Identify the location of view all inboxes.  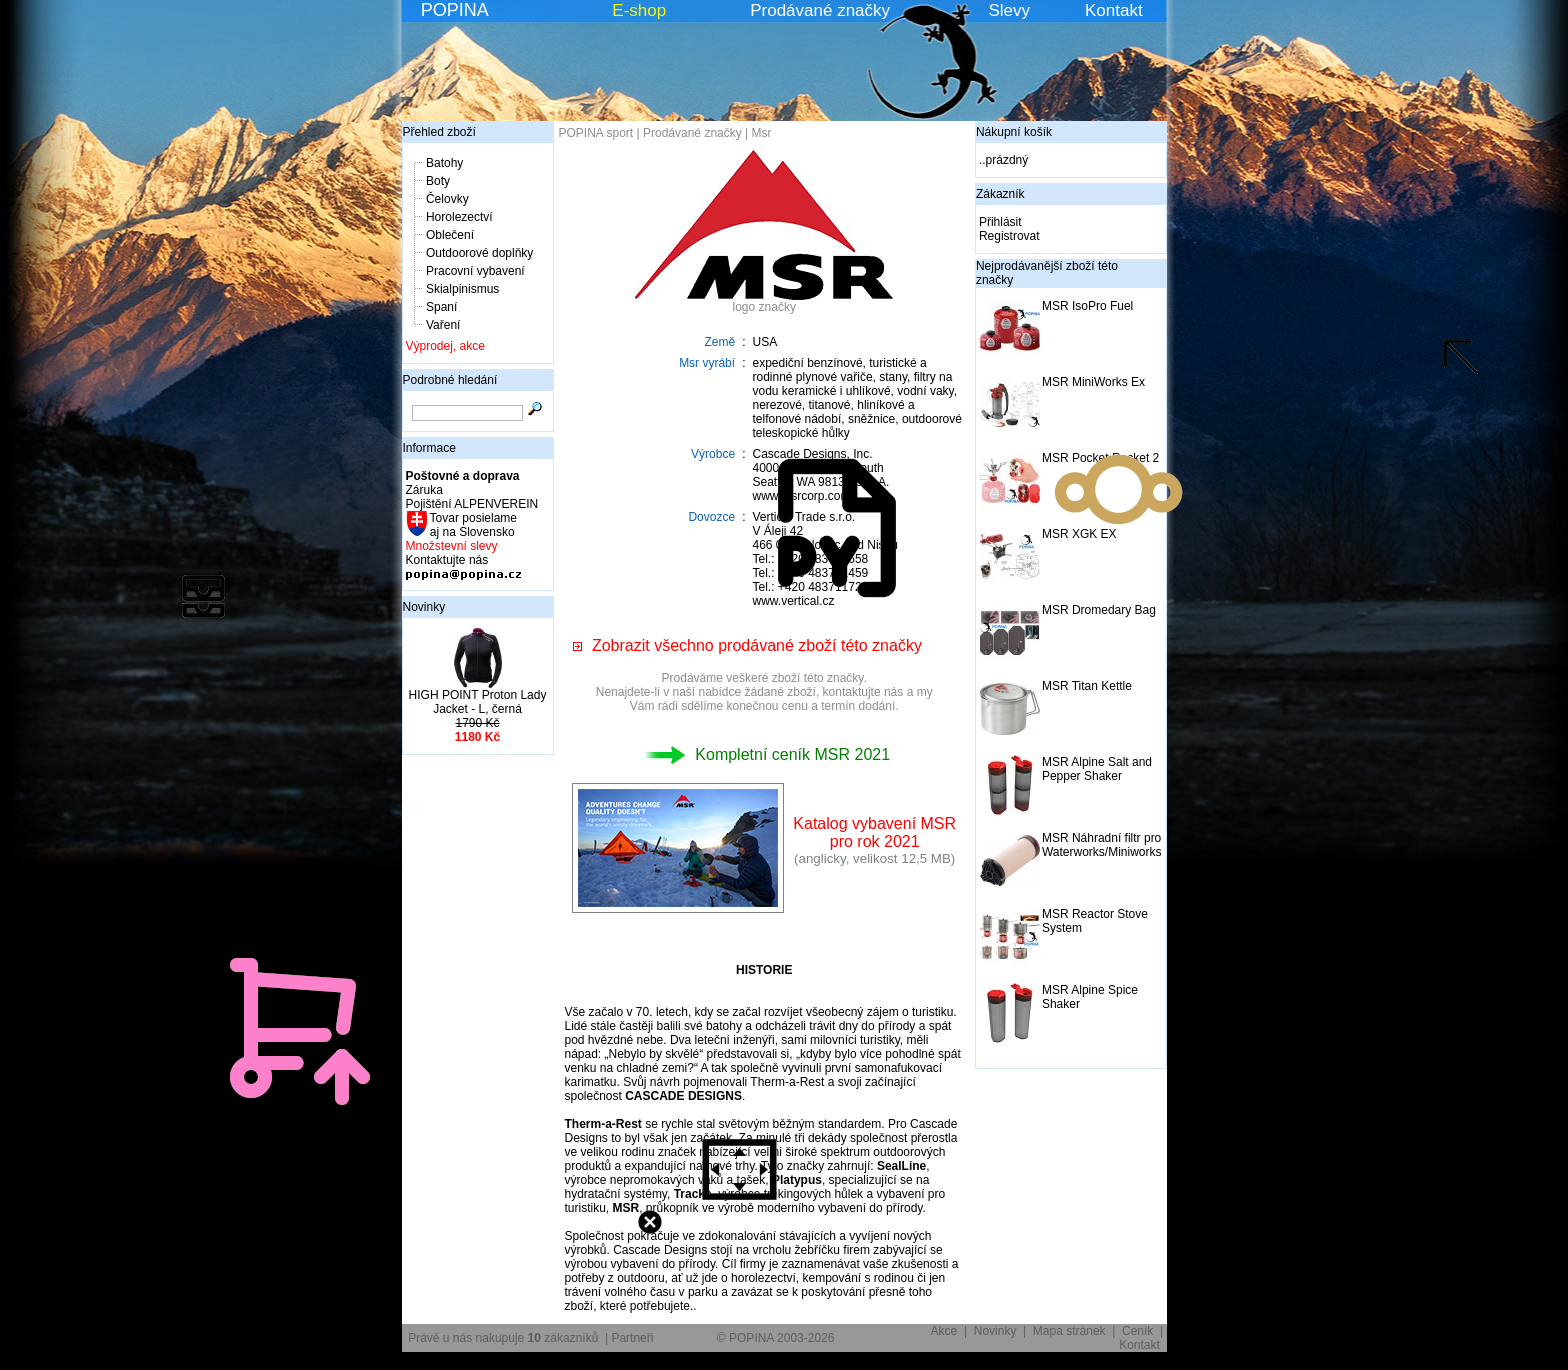
(203, 596).